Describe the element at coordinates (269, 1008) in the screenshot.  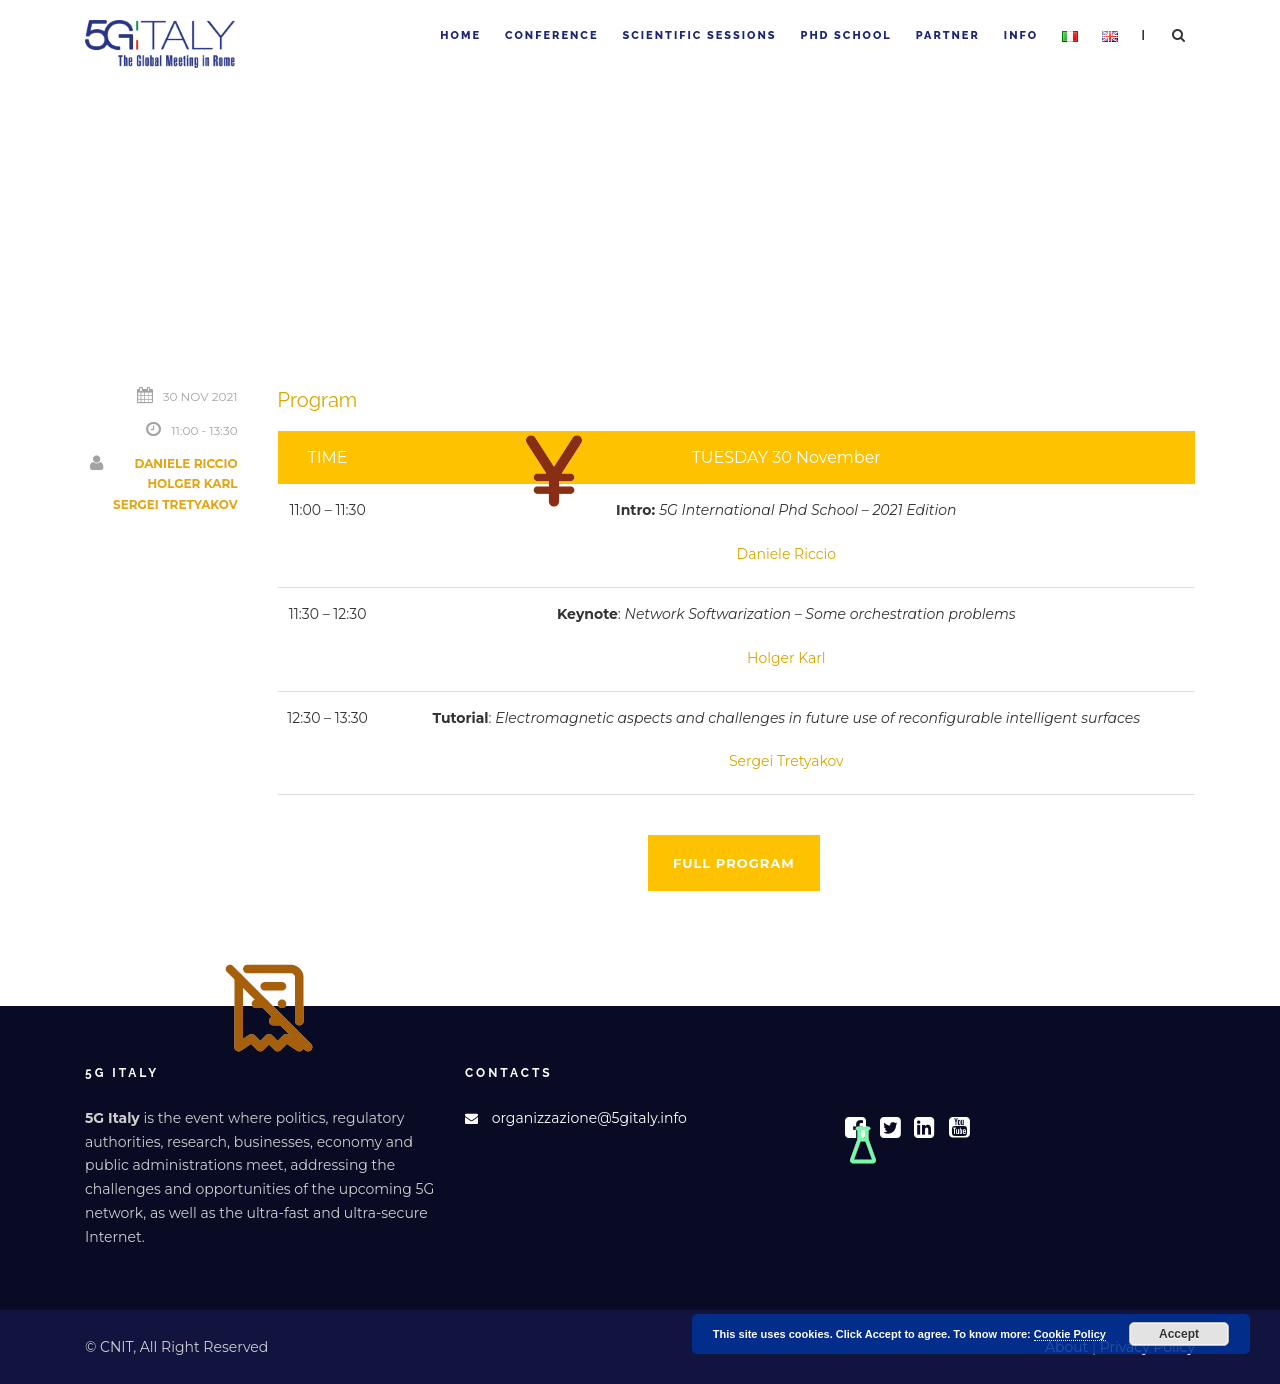
I see `disable receipt generation` at that location.